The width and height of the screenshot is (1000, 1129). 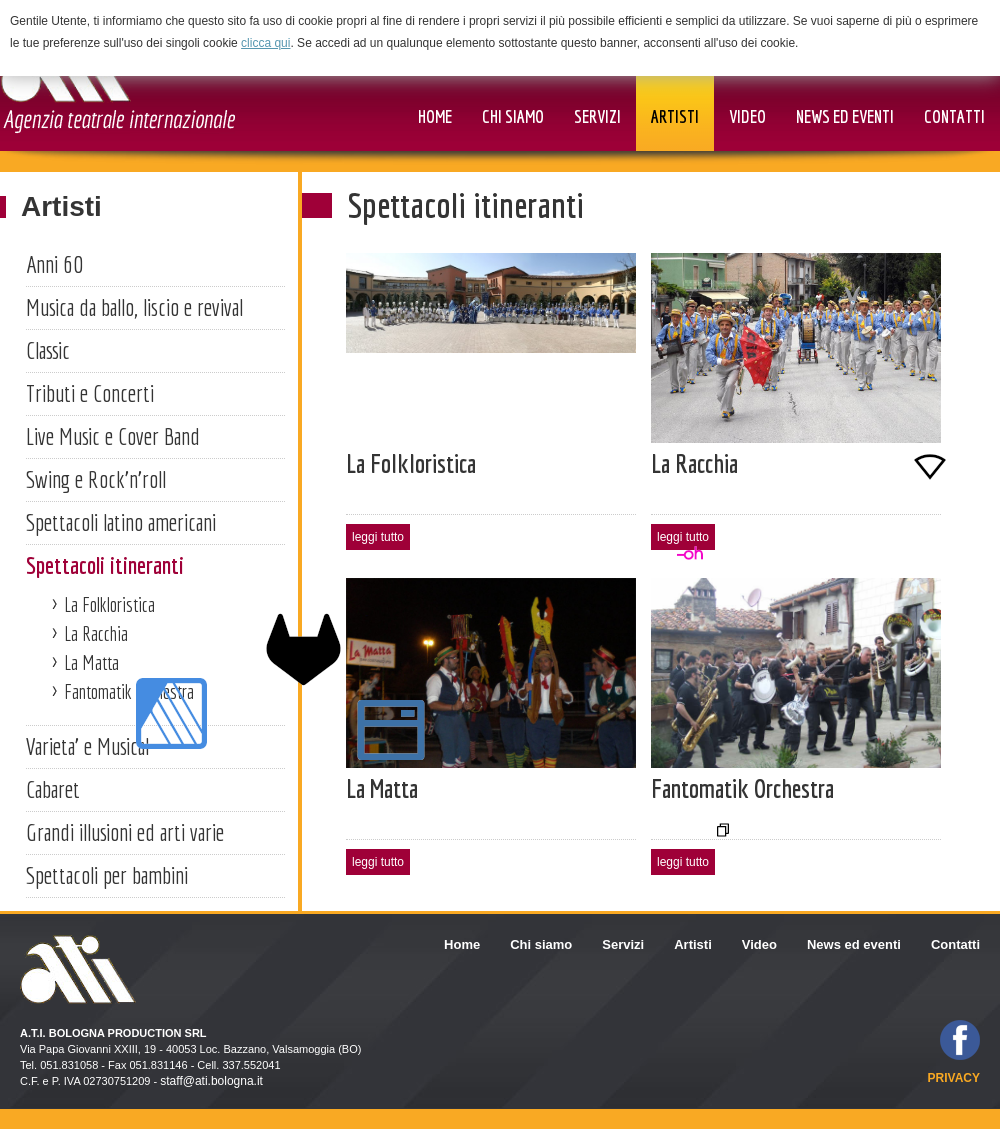 What do you see at coordinates (391, 730) in the screenshot?
I see `open a new browser window` at bounding box center [391, 730].